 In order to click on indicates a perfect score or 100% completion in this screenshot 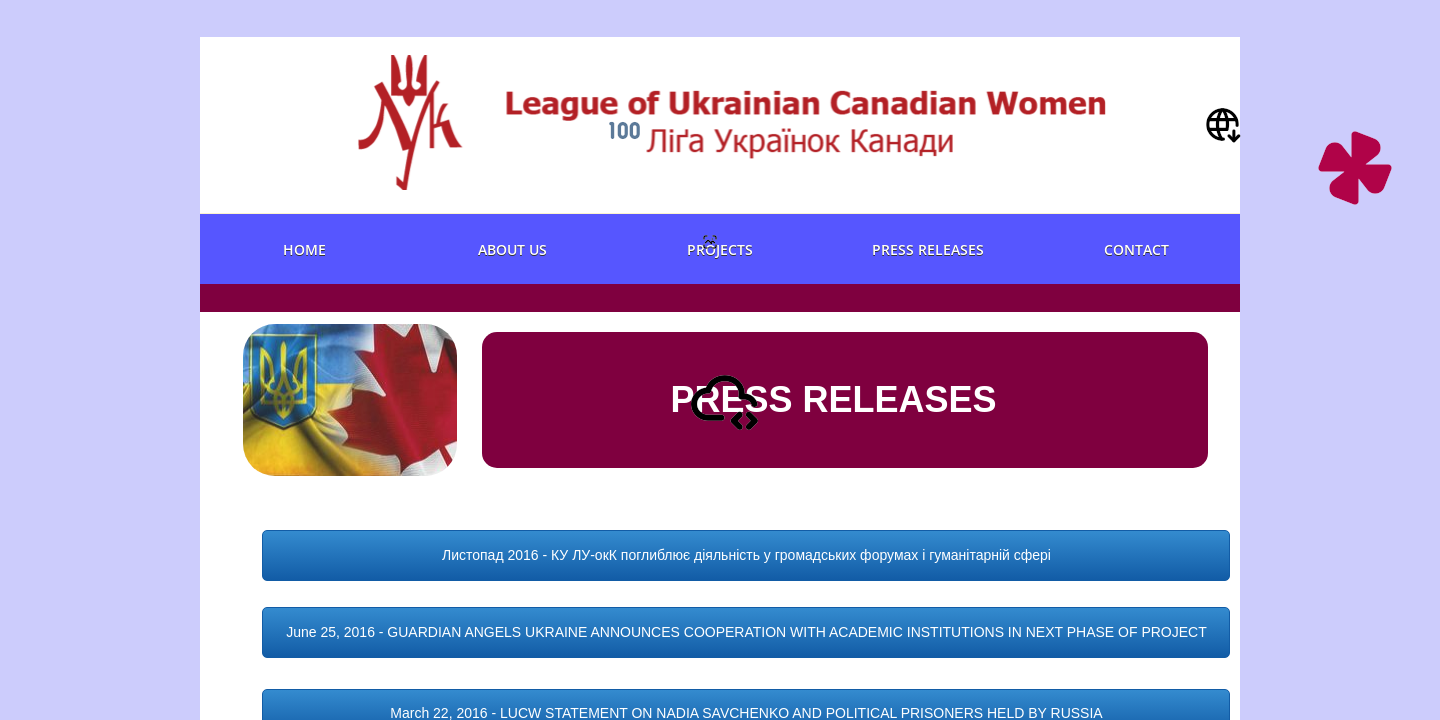, I will do `click(624, 130)`.